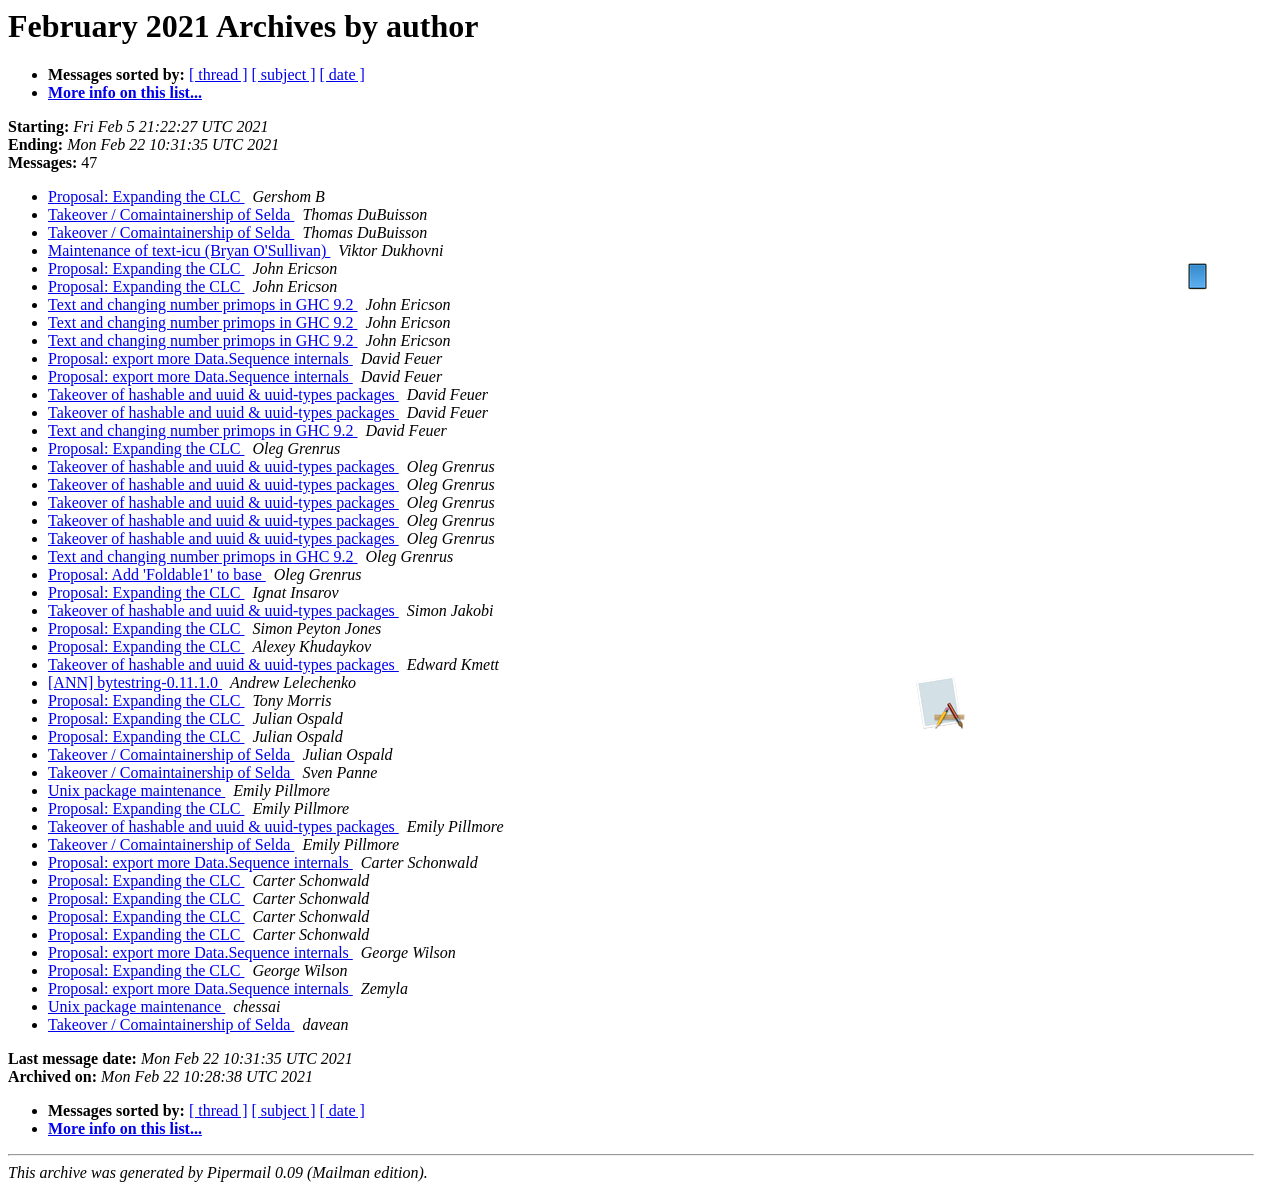 The height and width of the screenshot is (1190, 1262). Describe the element at coordinates (1197, 276) in the screenshot. I see `iPad device icon` at that location.